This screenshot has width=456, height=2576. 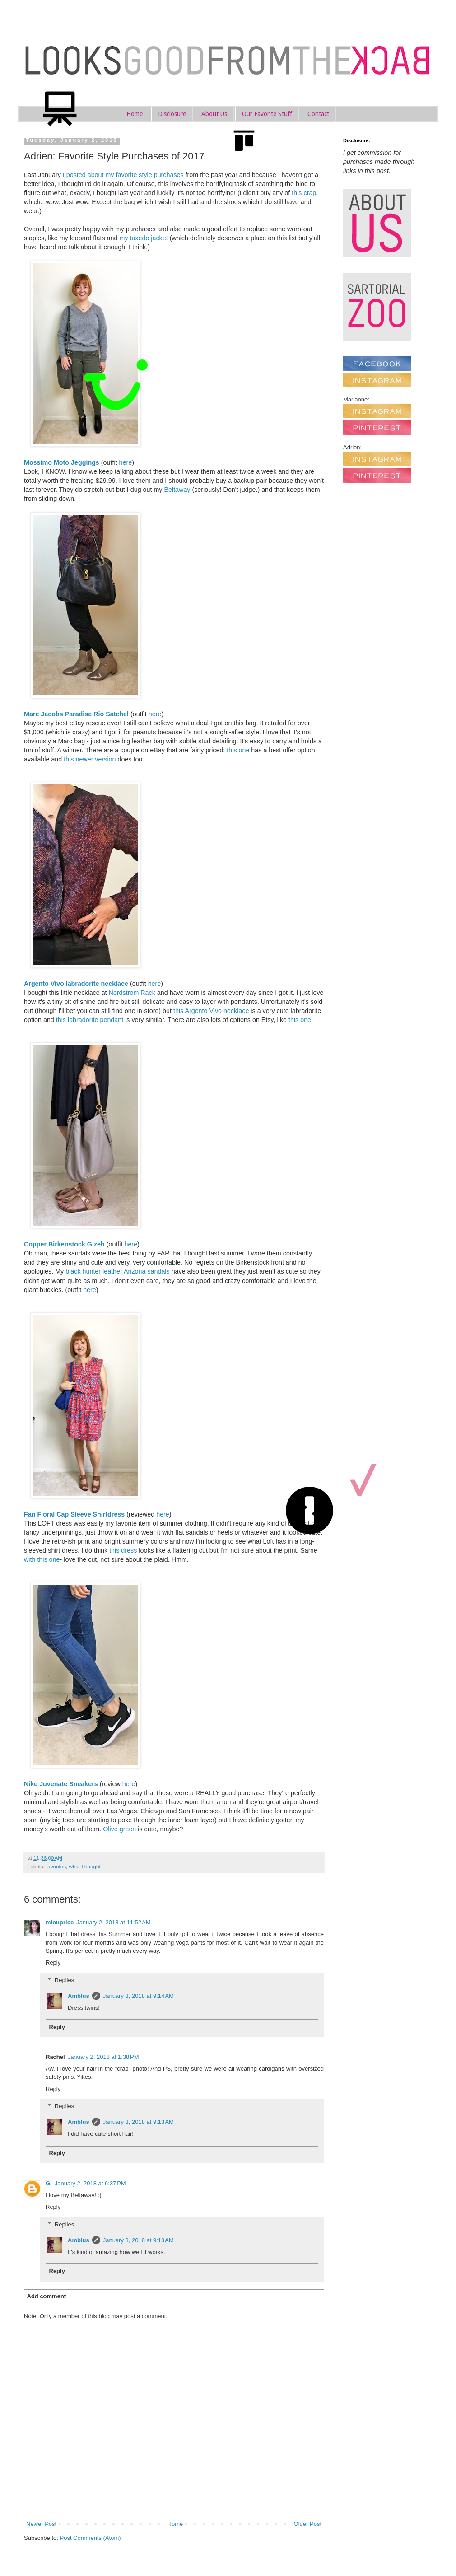 What do you see at coordinates (60, 108) in the screenshot?
I see `create a new artboard` at bounding box center [60, 108].